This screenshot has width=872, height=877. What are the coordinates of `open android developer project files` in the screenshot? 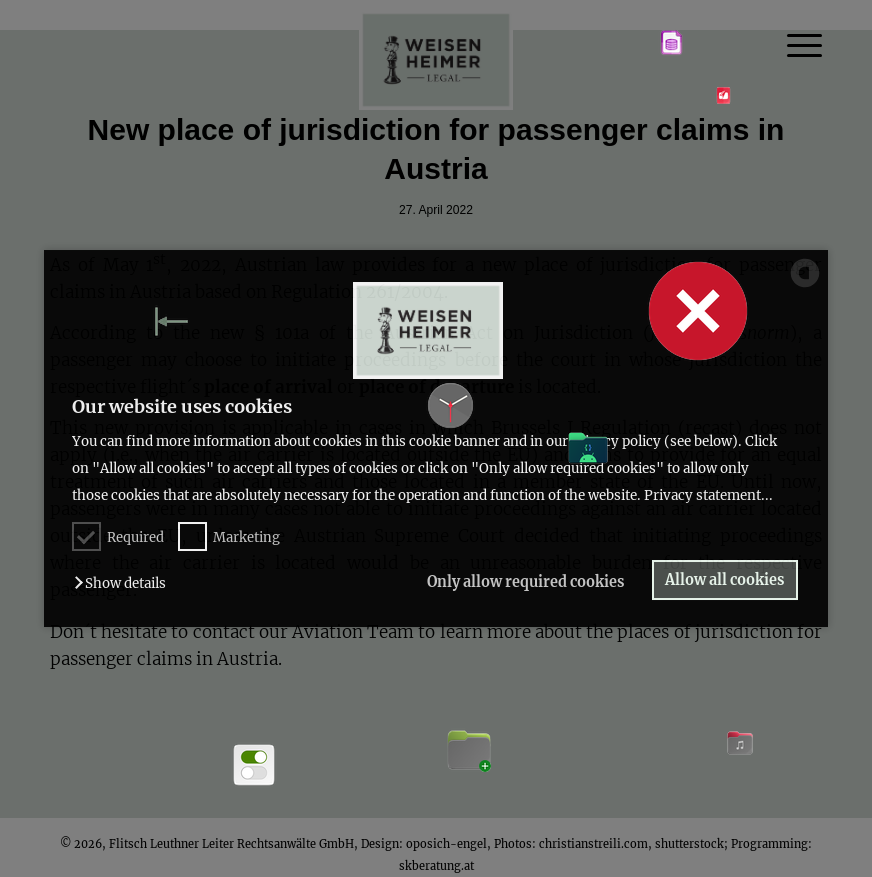 It's located at (588, 449).